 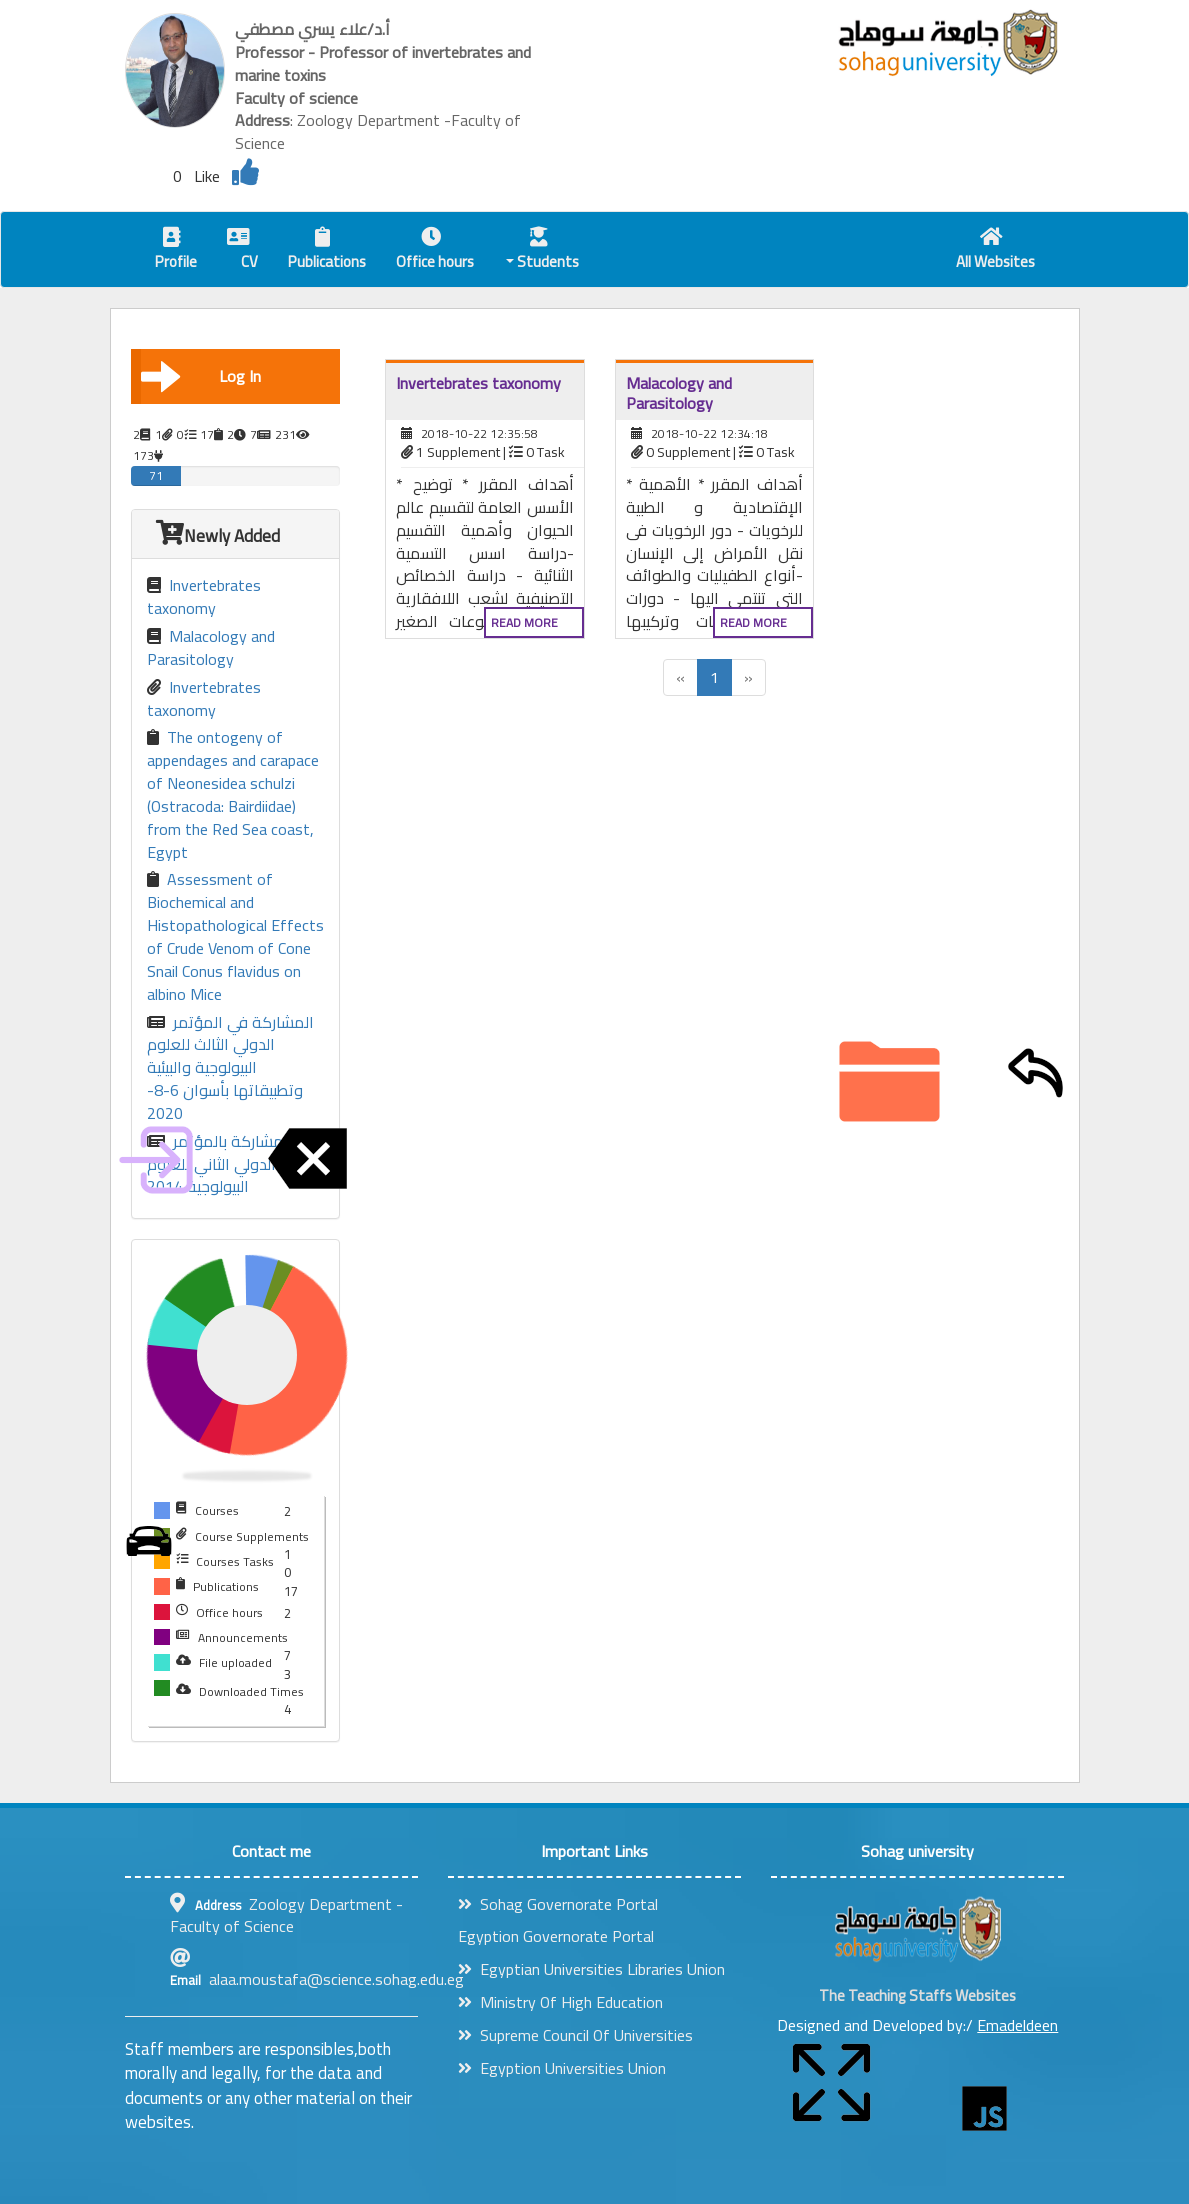 What do you see at coordinates (156, 1160) in the screenshot?
I see `log in to your account` at bounding box center [156, 1160].